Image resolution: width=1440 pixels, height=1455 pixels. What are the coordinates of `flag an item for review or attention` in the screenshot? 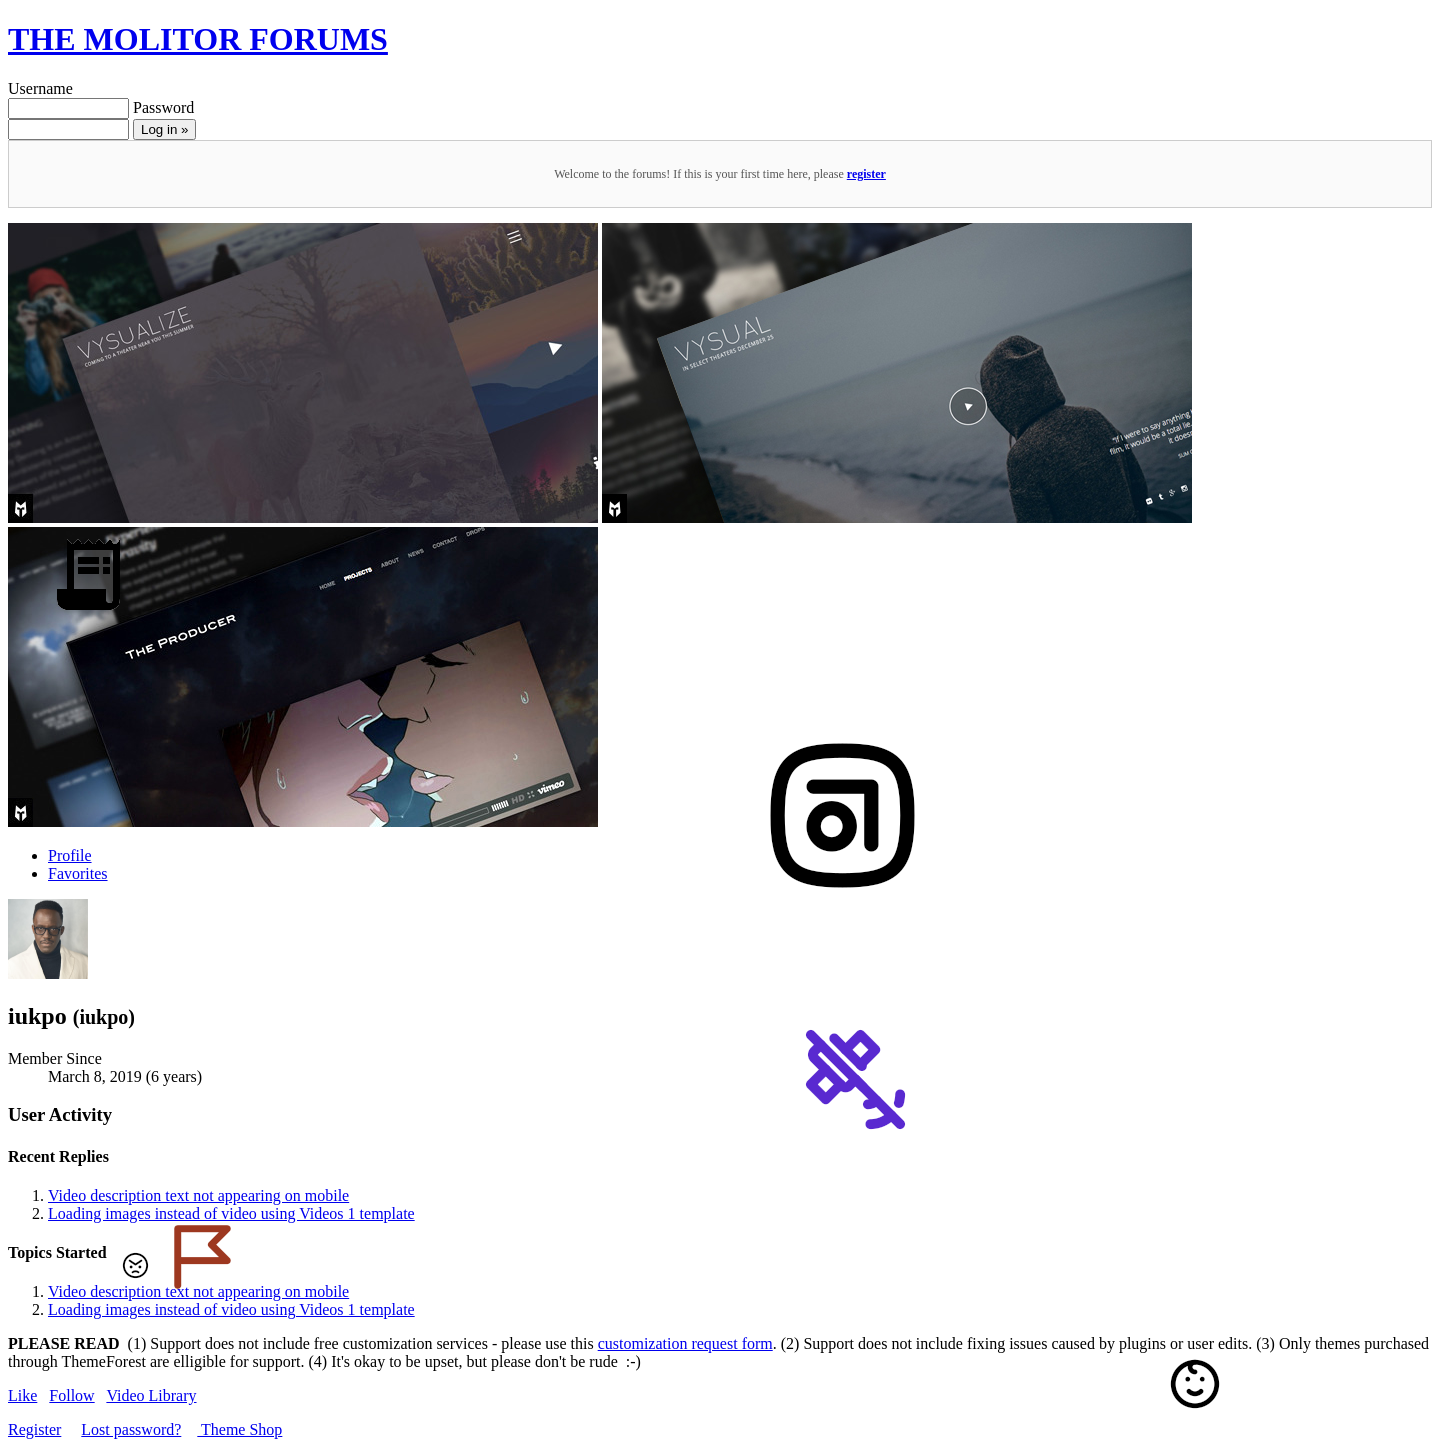 It's located at (202, 1253).